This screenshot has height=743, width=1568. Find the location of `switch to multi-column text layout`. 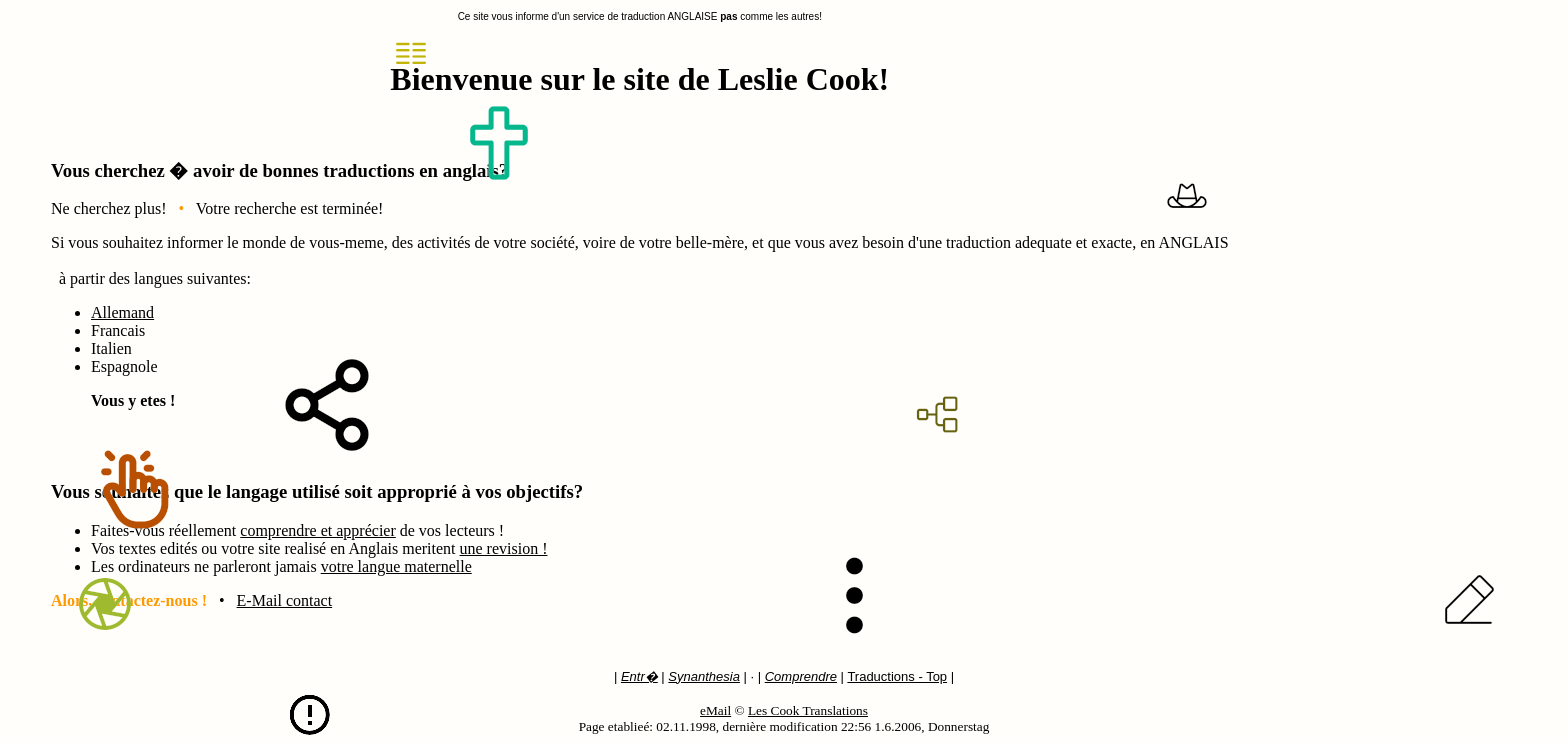

switch to multi-column text layout is located at coordinates (411, 54).